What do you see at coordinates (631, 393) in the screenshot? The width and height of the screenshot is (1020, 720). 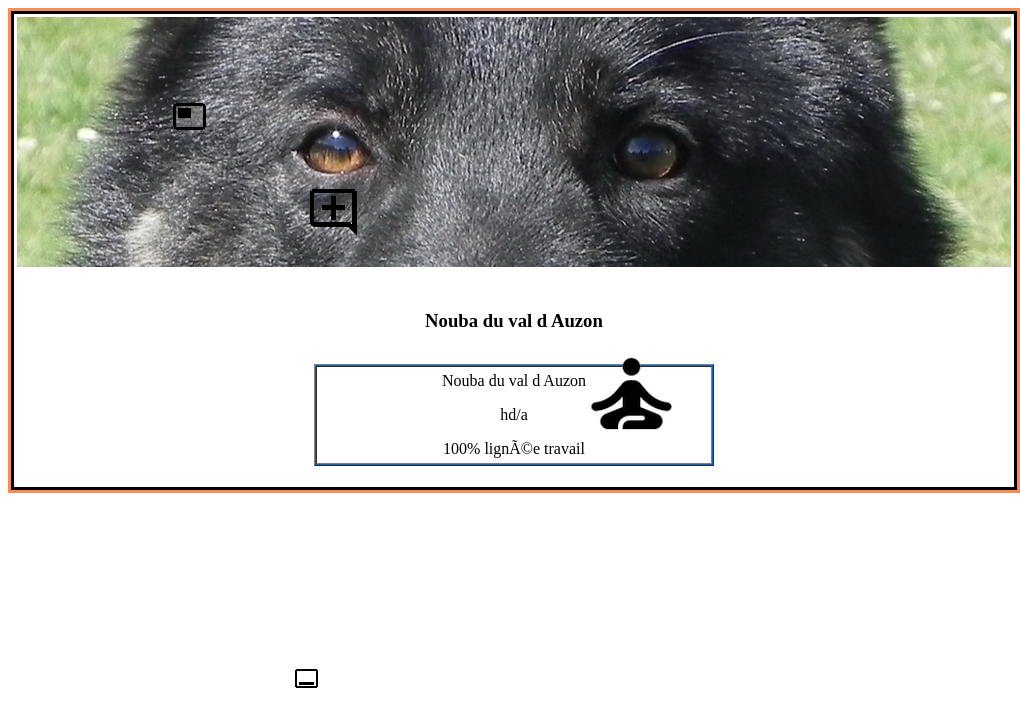 I see `access meditation or mindfulness features` at bounding box center [631, 393].